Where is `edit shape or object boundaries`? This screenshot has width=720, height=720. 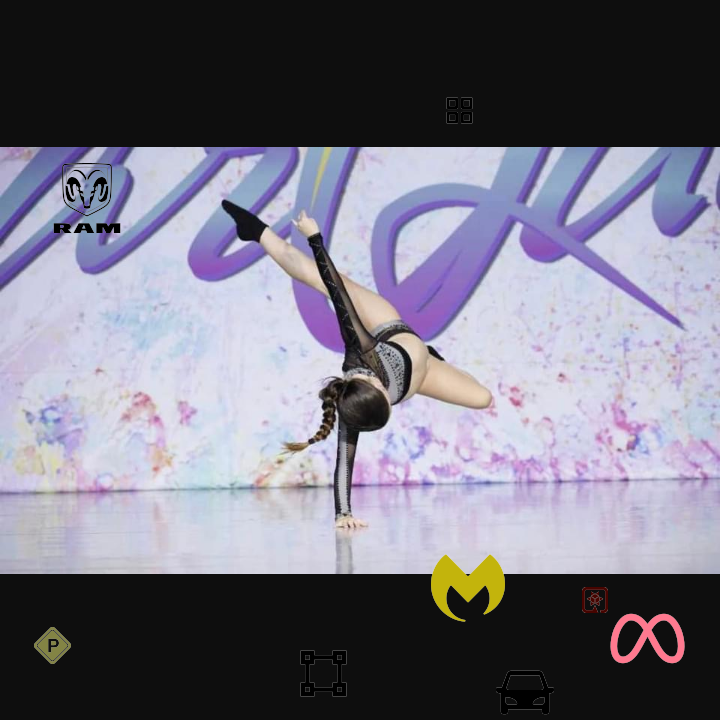 edit shape or object boundaries is located at coordinates (323, 673).